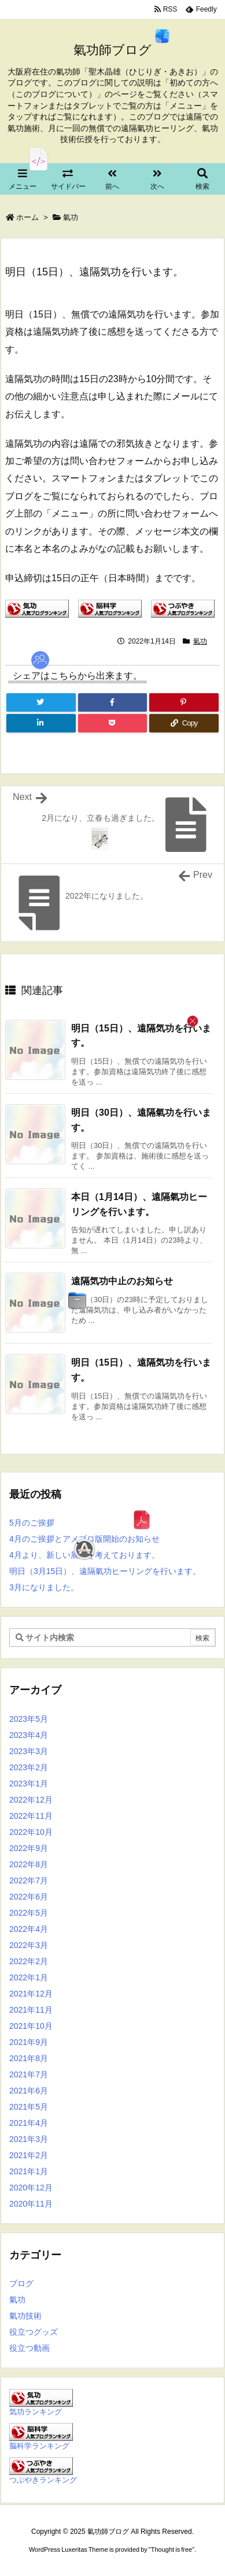  Describe the element at coordinates (162, 36) in the screenshot. I see `open nmap network scanning application` at that location.